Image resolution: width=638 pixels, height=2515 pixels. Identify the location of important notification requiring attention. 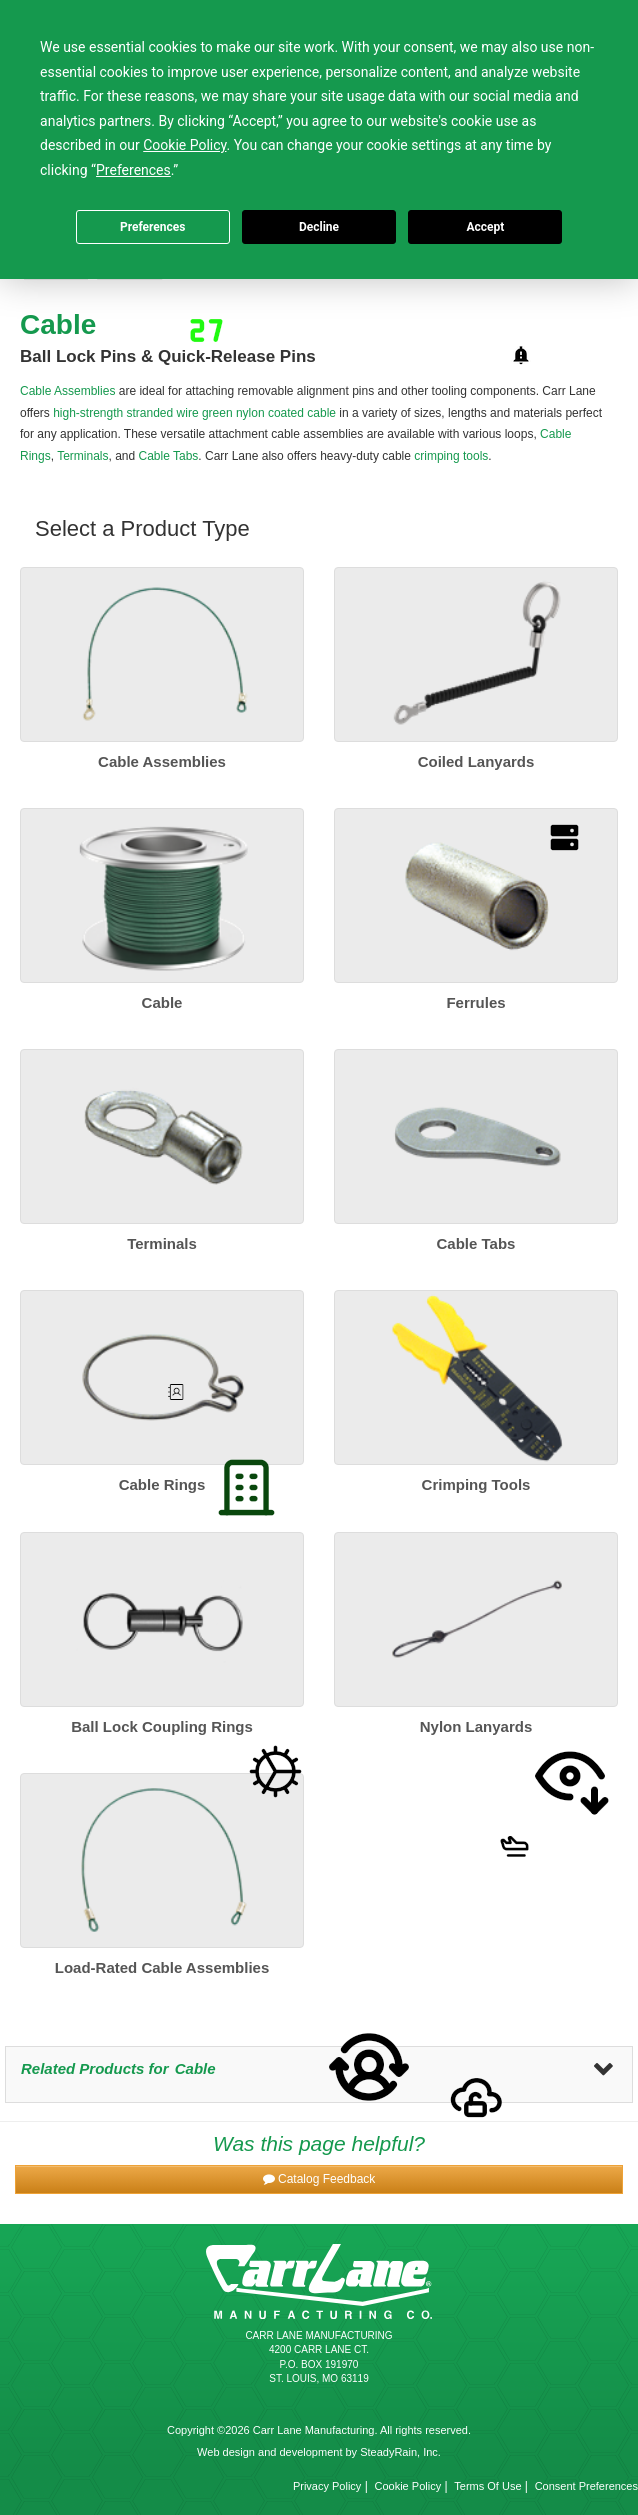
(521, 355).